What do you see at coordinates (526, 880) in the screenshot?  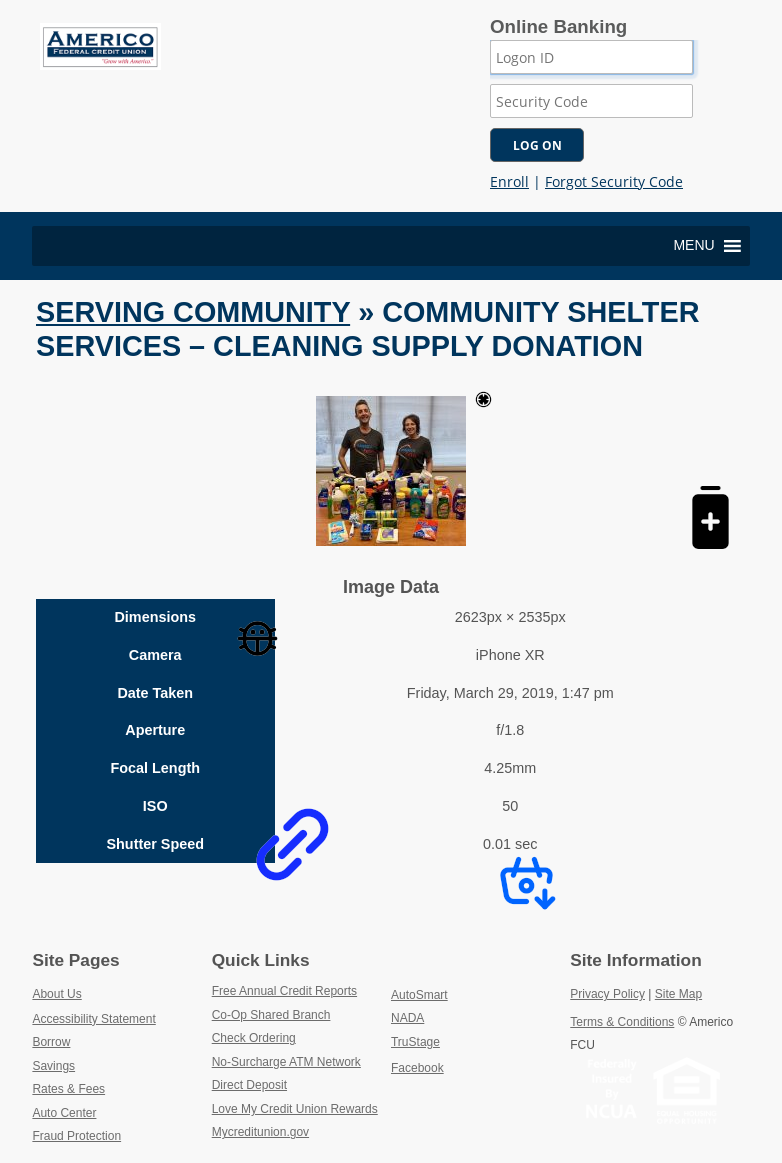 I see `download items from your shopping basket` at bounding box center [526, 880].